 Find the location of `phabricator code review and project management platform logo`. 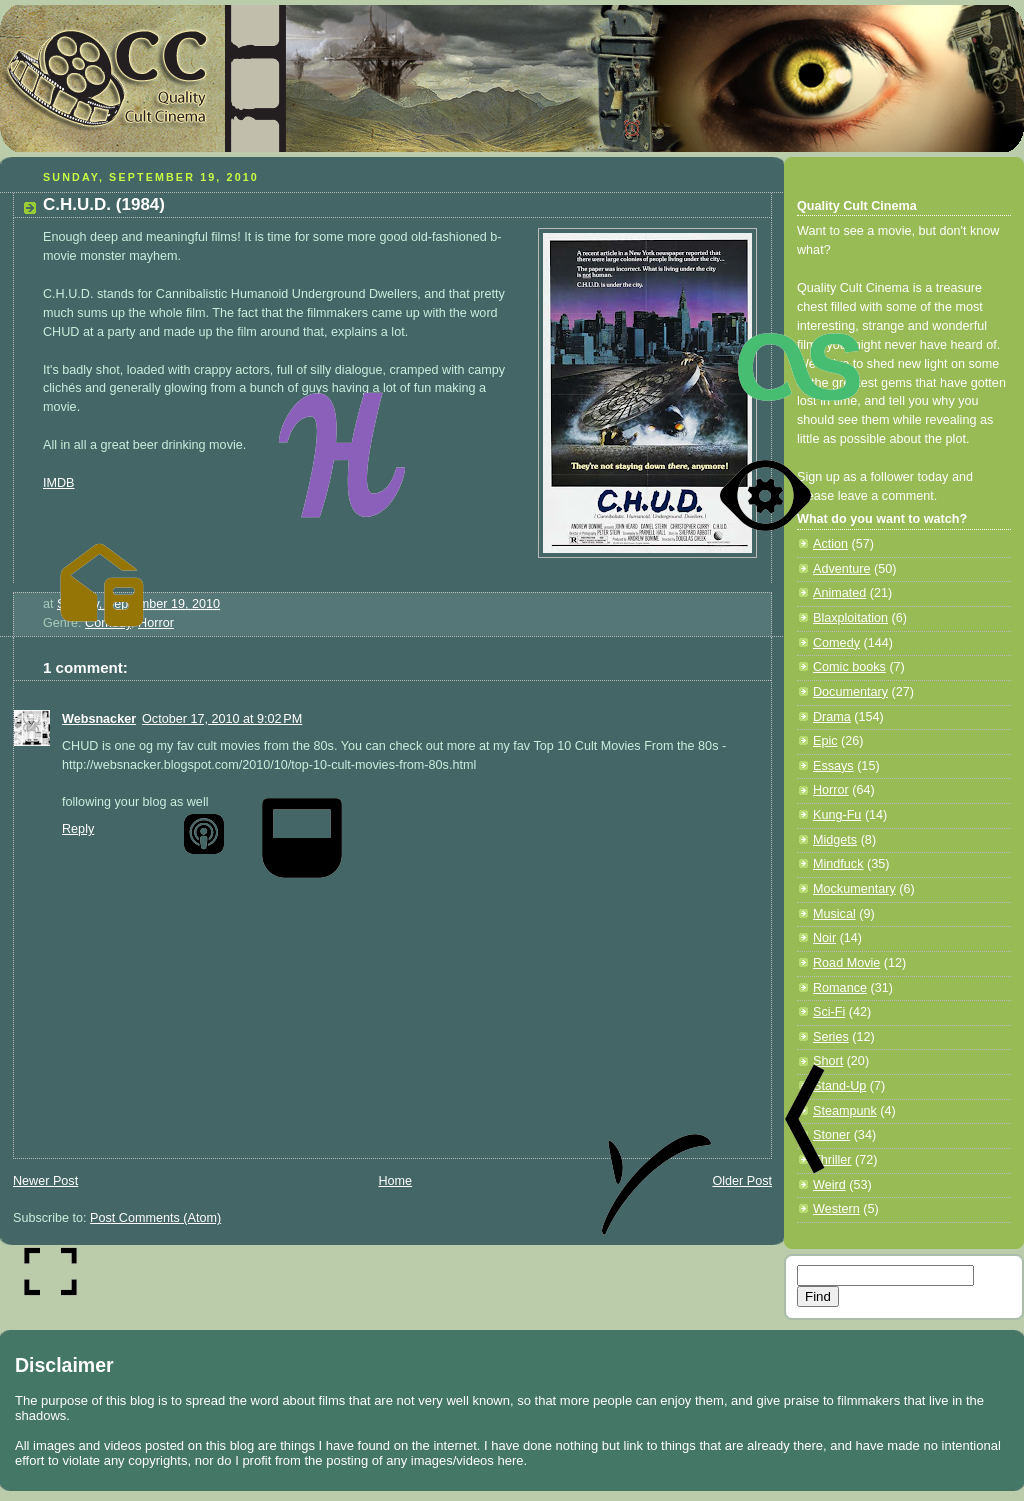

phabricator code review and project management platform logo is located at coordinates (765, 495).